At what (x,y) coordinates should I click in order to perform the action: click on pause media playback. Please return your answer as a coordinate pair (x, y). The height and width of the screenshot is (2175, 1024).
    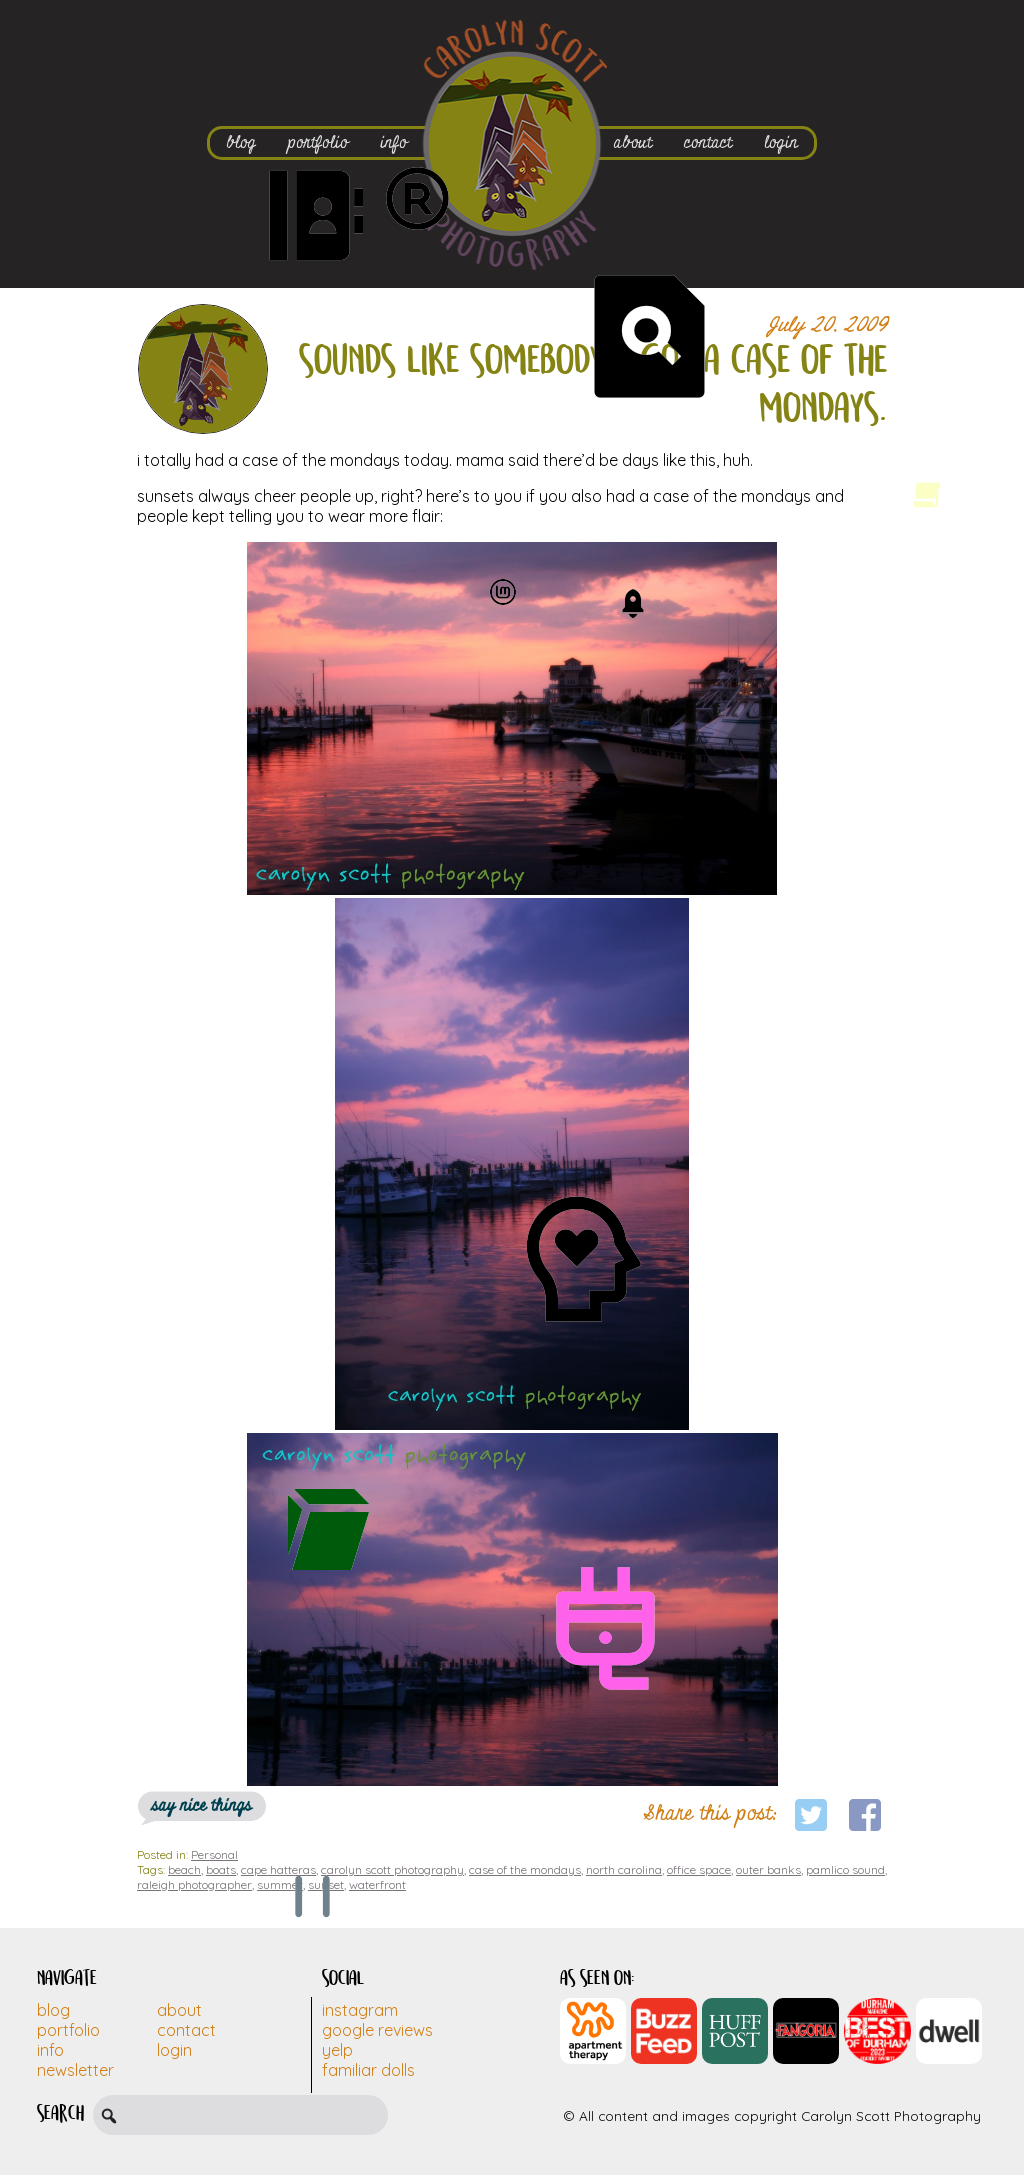
    Looking at the image, I should click on (312, 1896).